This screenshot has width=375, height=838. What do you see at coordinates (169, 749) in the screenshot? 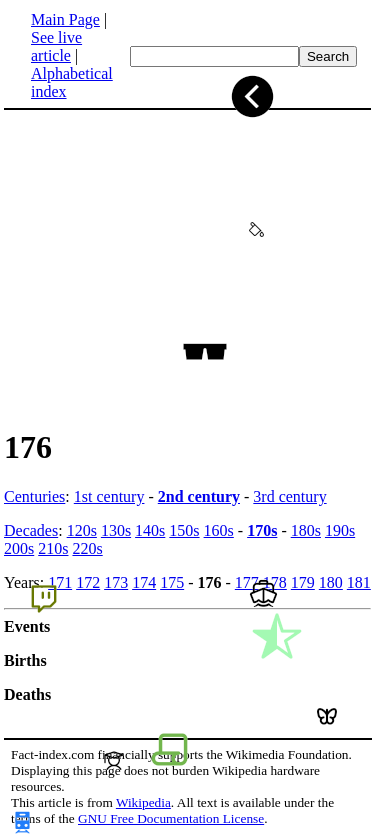
I see `view or edit scripts` at bounding box center [169, 749].